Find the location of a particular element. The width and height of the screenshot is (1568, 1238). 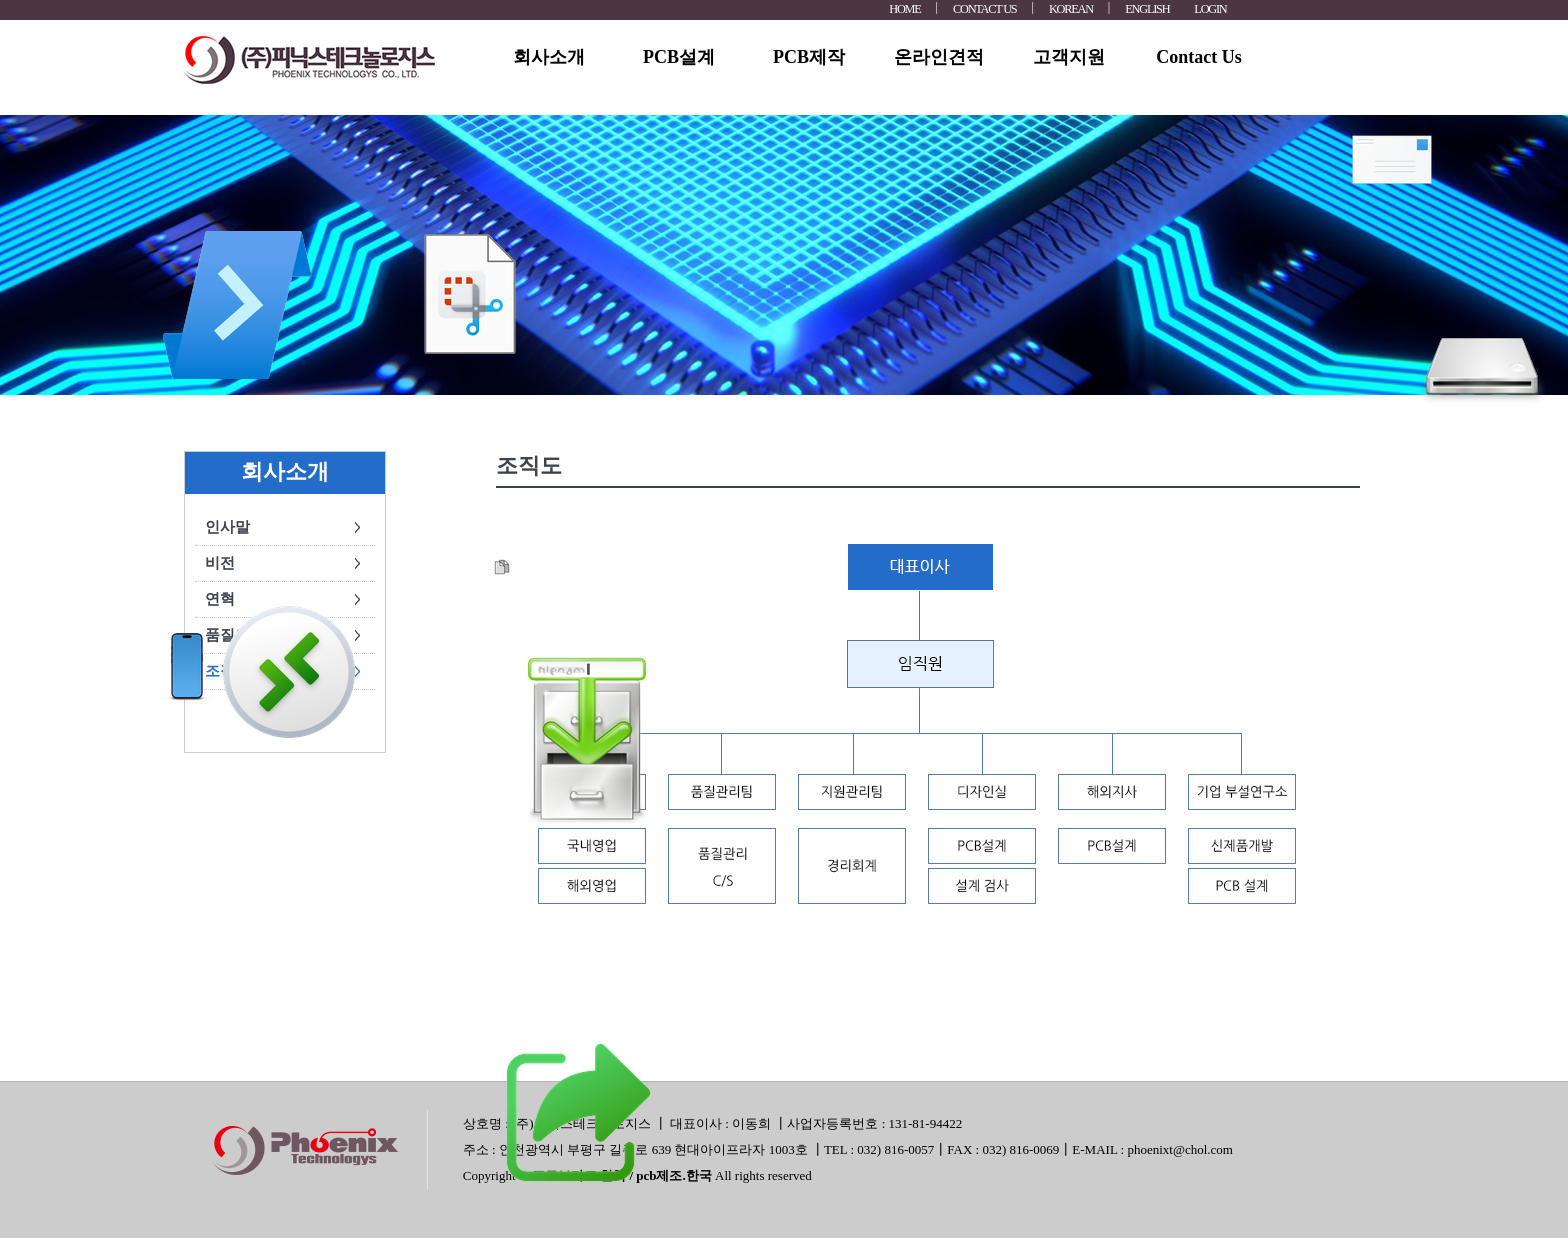

iPhone 16 device icon is located at coordinates (187, 667).